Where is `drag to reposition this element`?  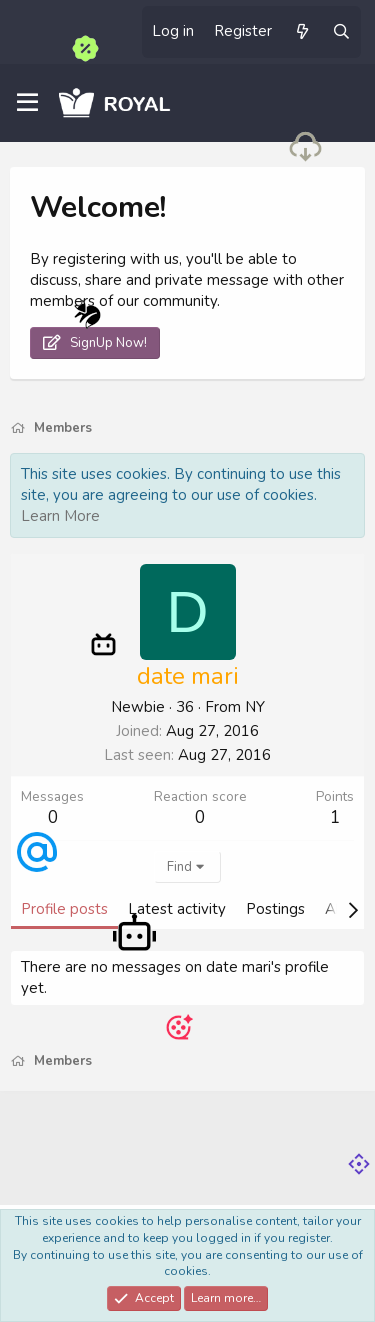 drag to reposition this element is located at coordinates (359, 1164).